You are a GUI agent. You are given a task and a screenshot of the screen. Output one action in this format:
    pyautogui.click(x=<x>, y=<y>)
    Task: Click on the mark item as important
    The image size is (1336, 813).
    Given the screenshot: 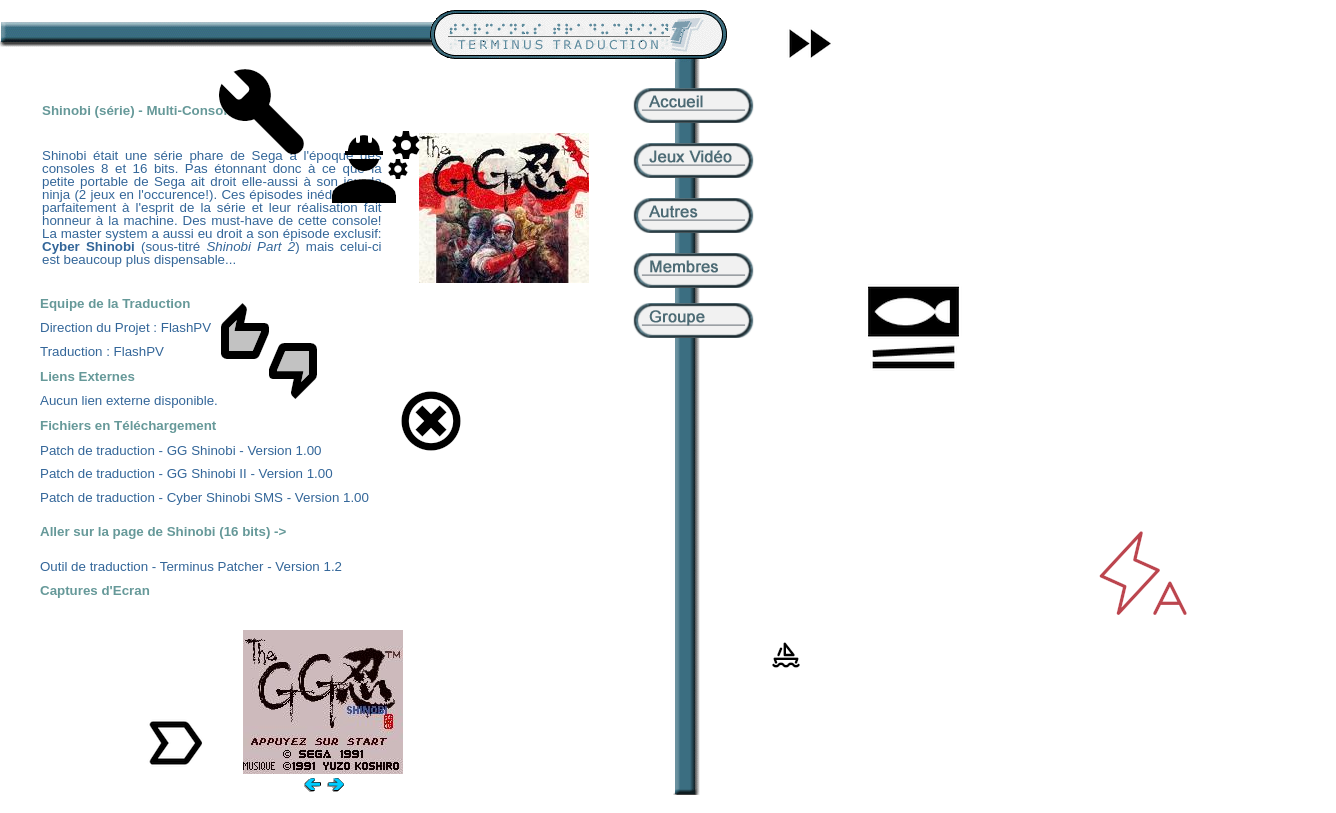 What is the action you would take?
    pyautogui.click(x=175, y=743)
    